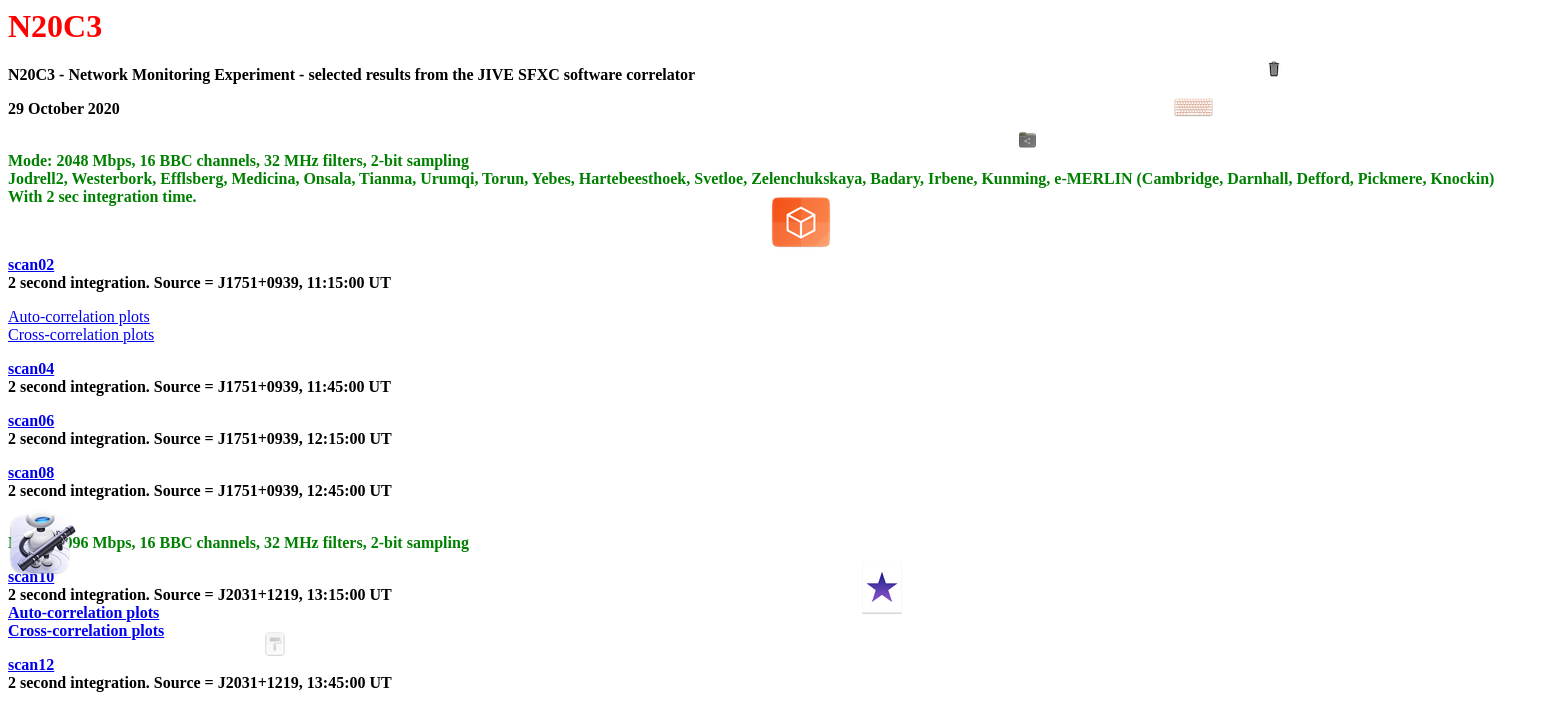 This screenshot has width=1568, height=720. I want to click on open Automator to create automated workflows, so click(40, 544).